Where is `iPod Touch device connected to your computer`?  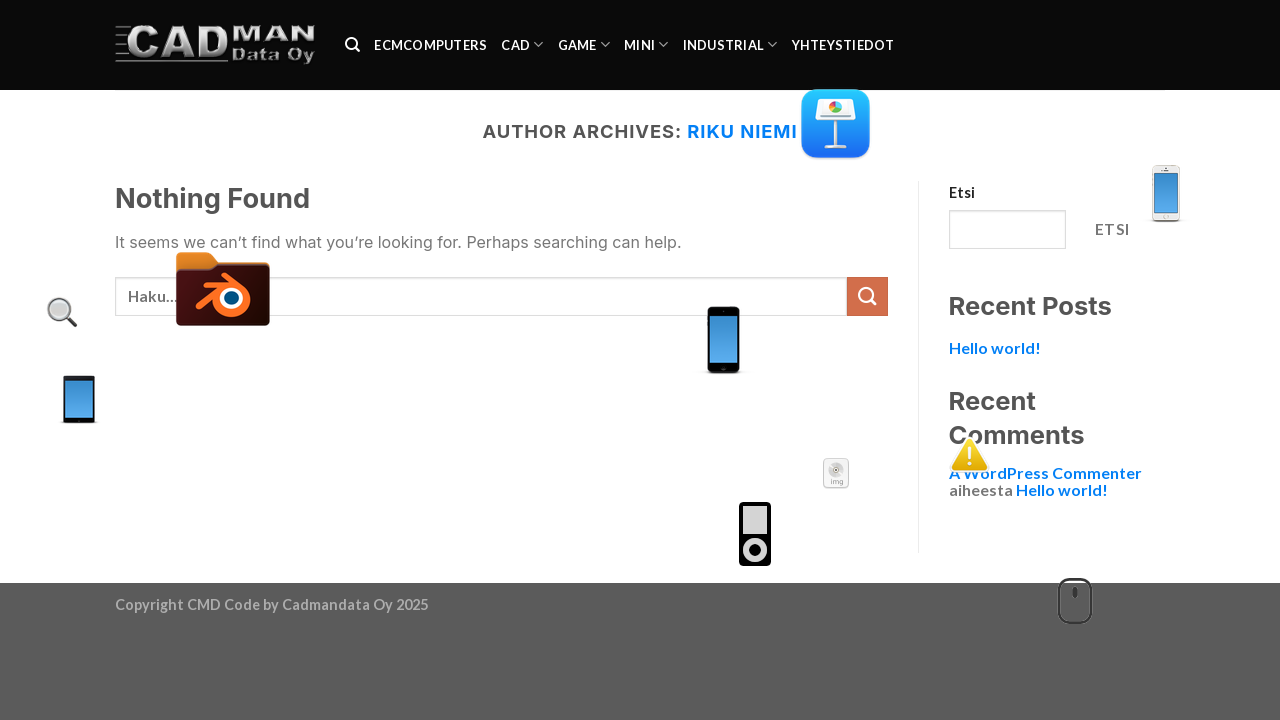 iPod Touch device connected to your computer is located at coordinates (723, 340).